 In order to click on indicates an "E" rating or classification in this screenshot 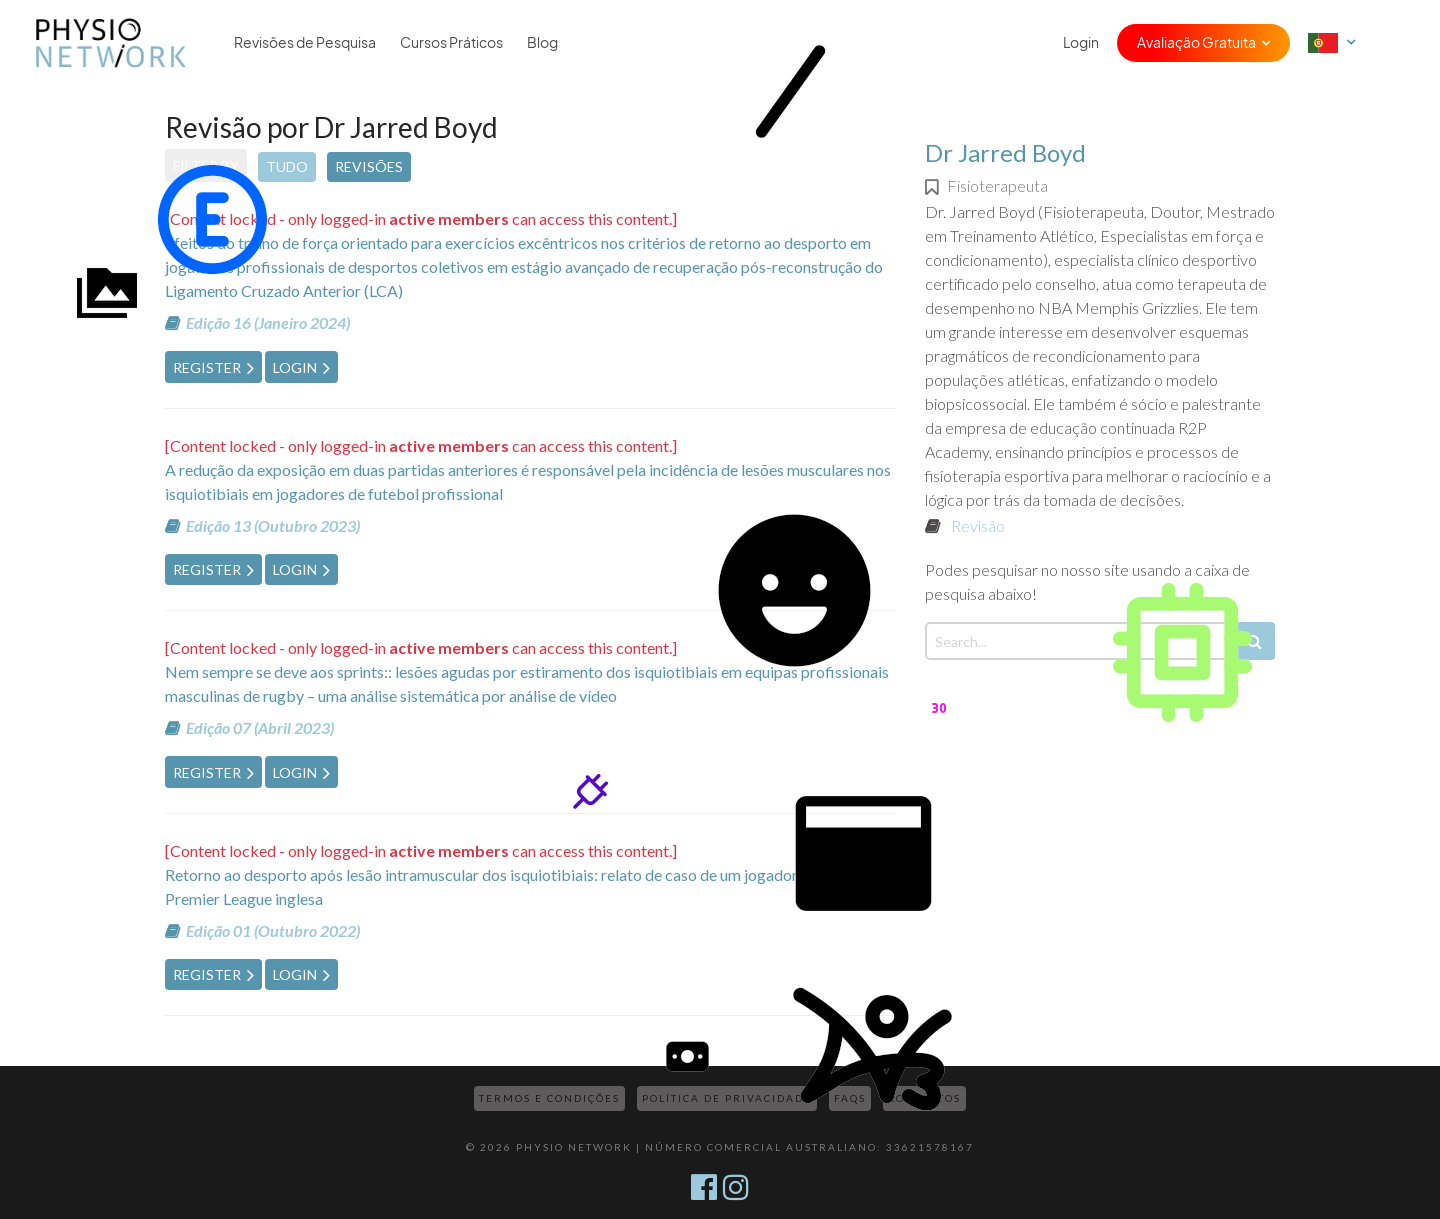, I will do `click(212, 219)`.